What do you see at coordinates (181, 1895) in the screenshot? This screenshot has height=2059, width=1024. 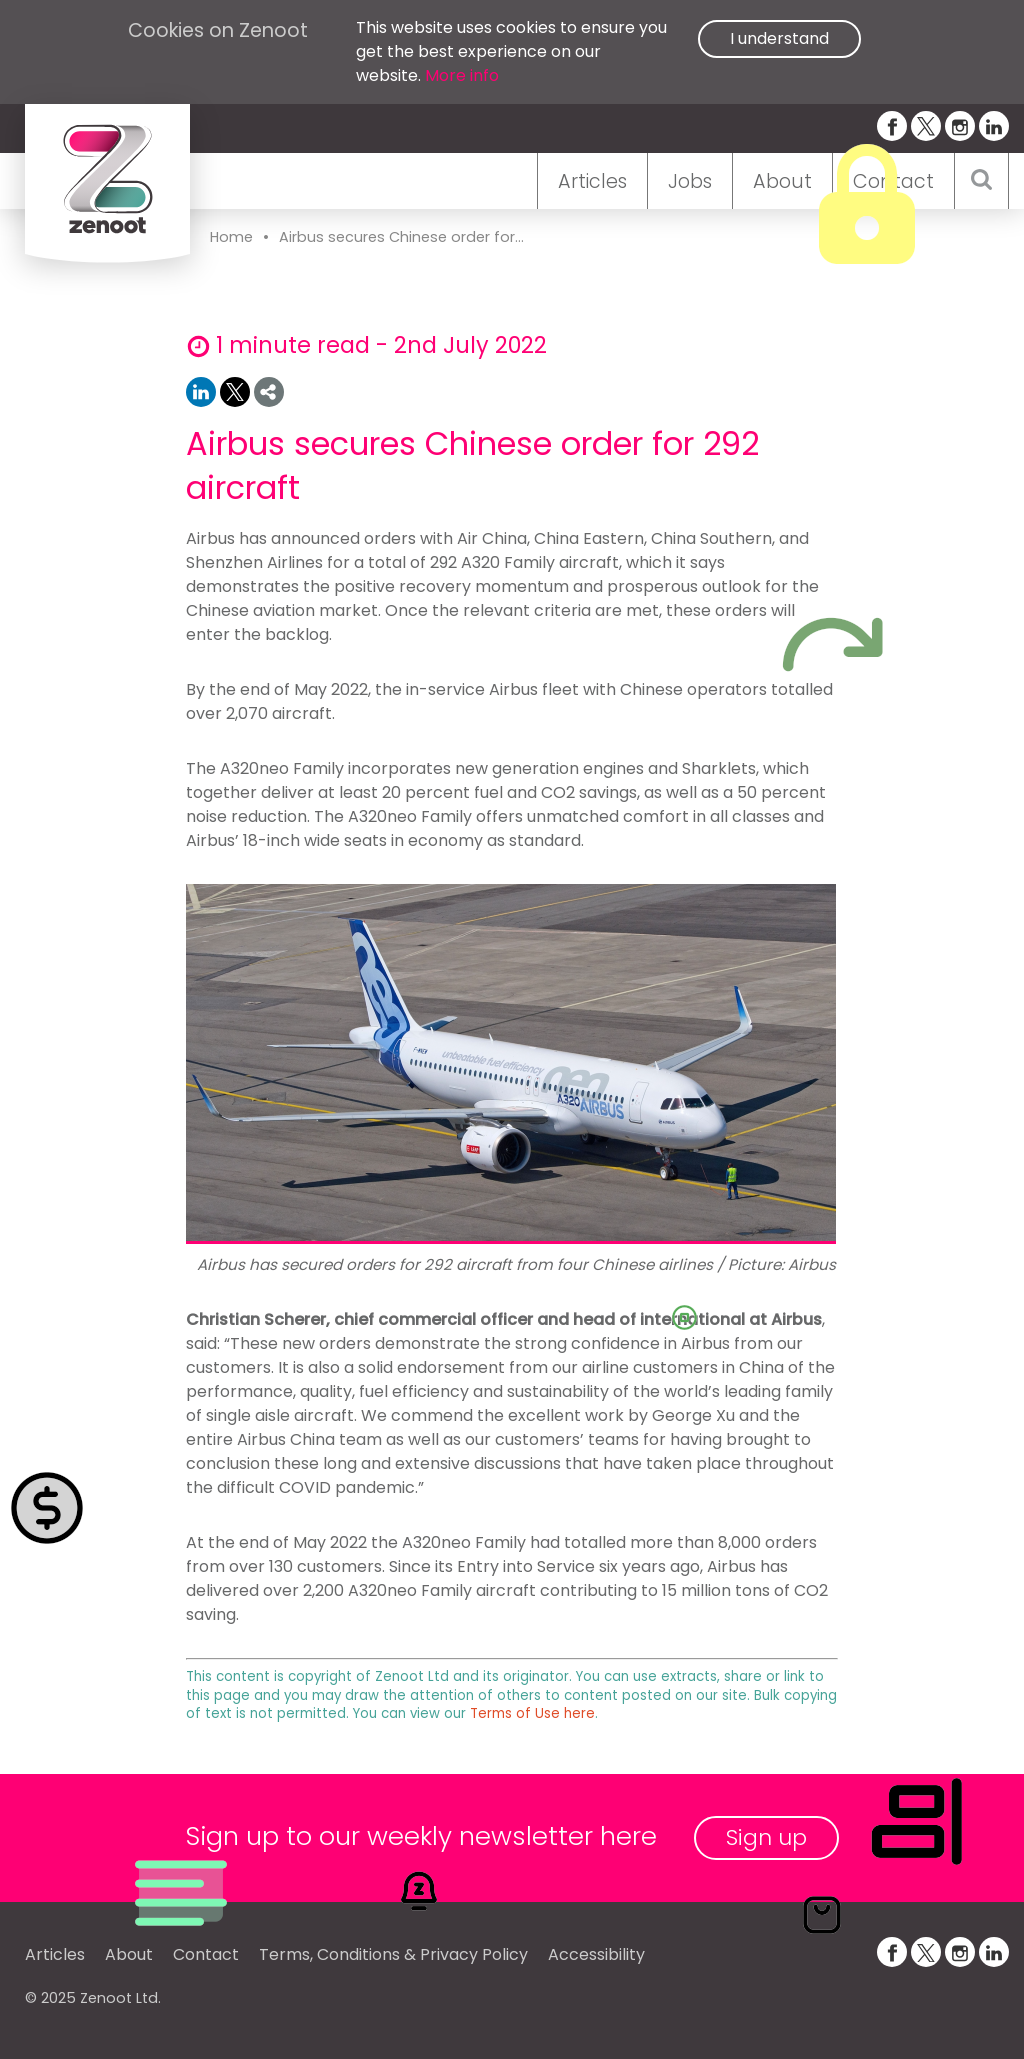 I see `align text to the left` at bounding box center [181, 1895].